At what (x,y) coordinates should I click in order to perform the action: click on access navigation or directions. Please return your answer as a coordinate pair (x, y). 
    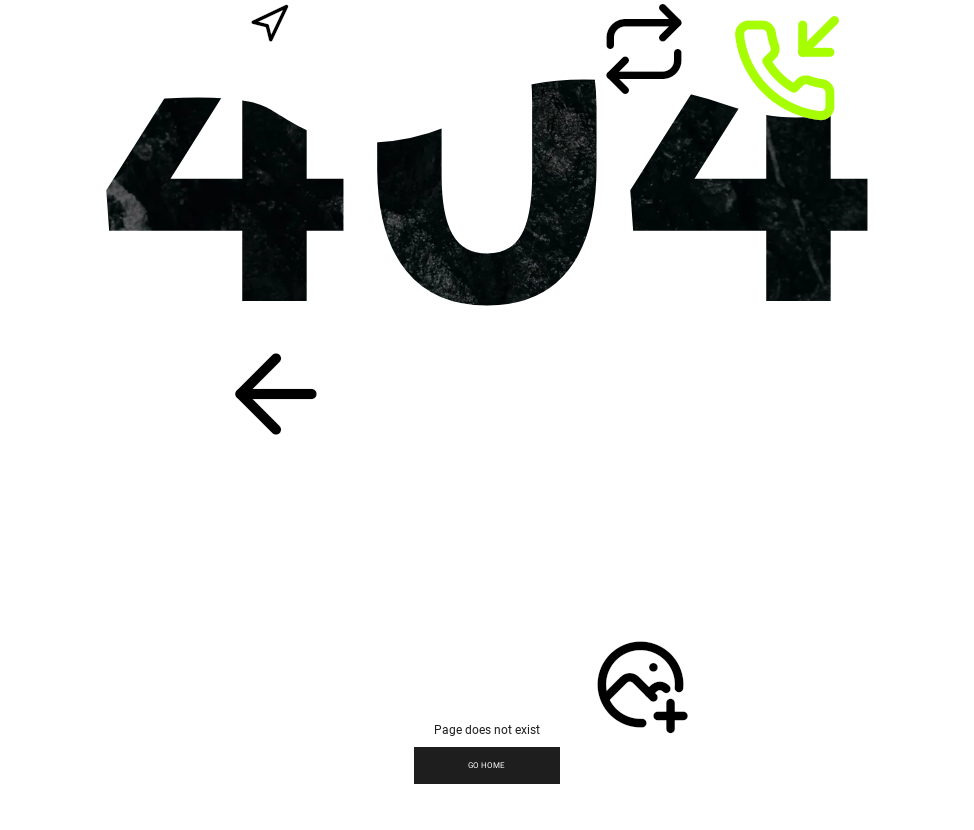
    Looking at the image, I should click on (269, 24).